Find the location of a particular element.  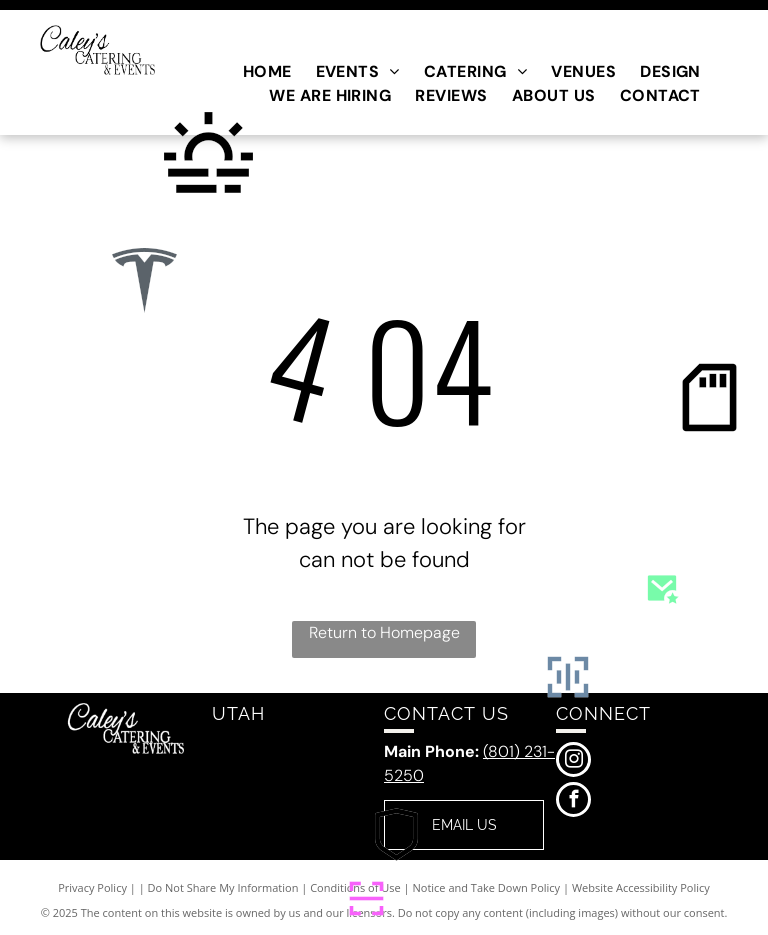

open the Tesla app is located at coordinates (144, 280).